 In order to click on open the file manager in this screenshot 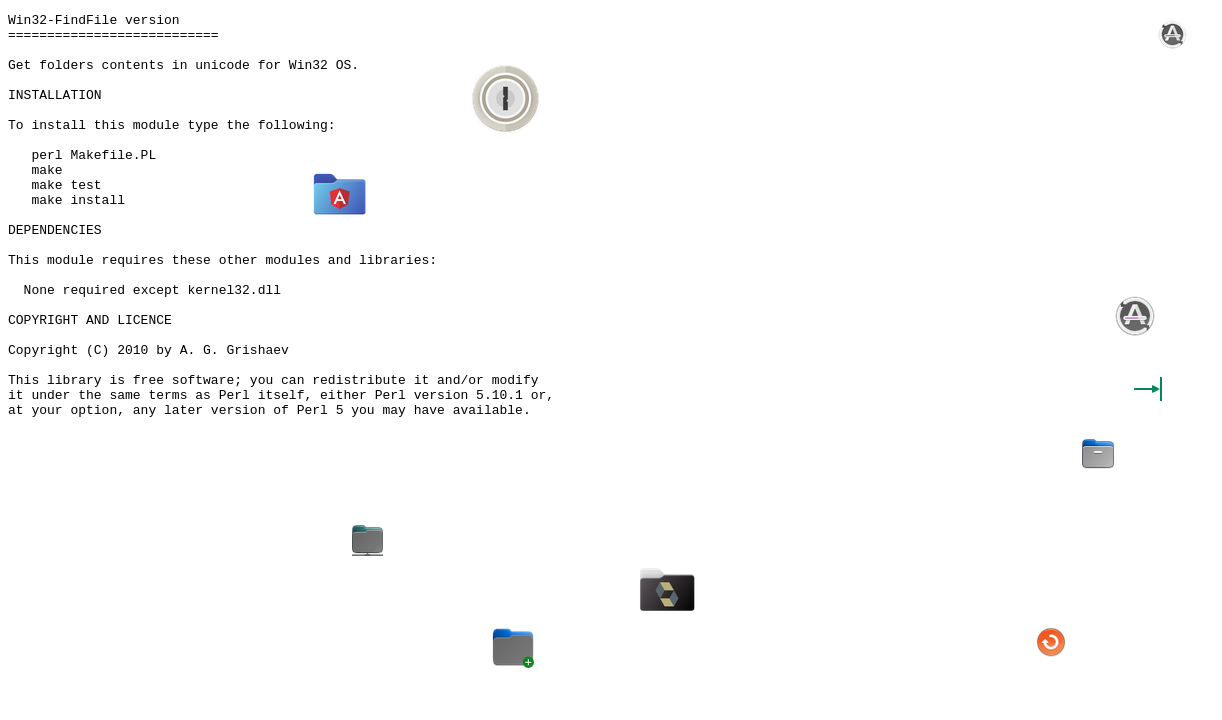, I will do `click(1098, 453)`.